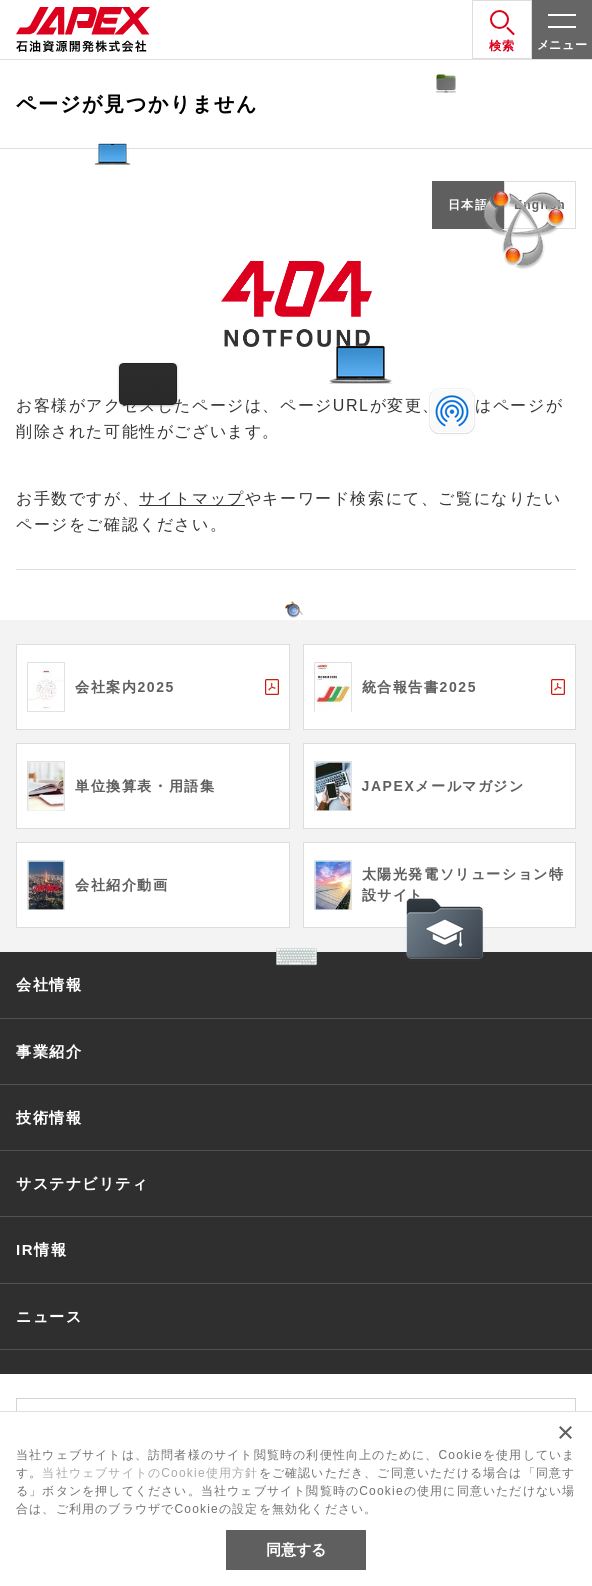 The height and width of the screenshot is (1586, 592). What do you see at coordinates (444, 930) in the screenshot?
I see `open education or coursework folder` at bounding box center [444, 930].